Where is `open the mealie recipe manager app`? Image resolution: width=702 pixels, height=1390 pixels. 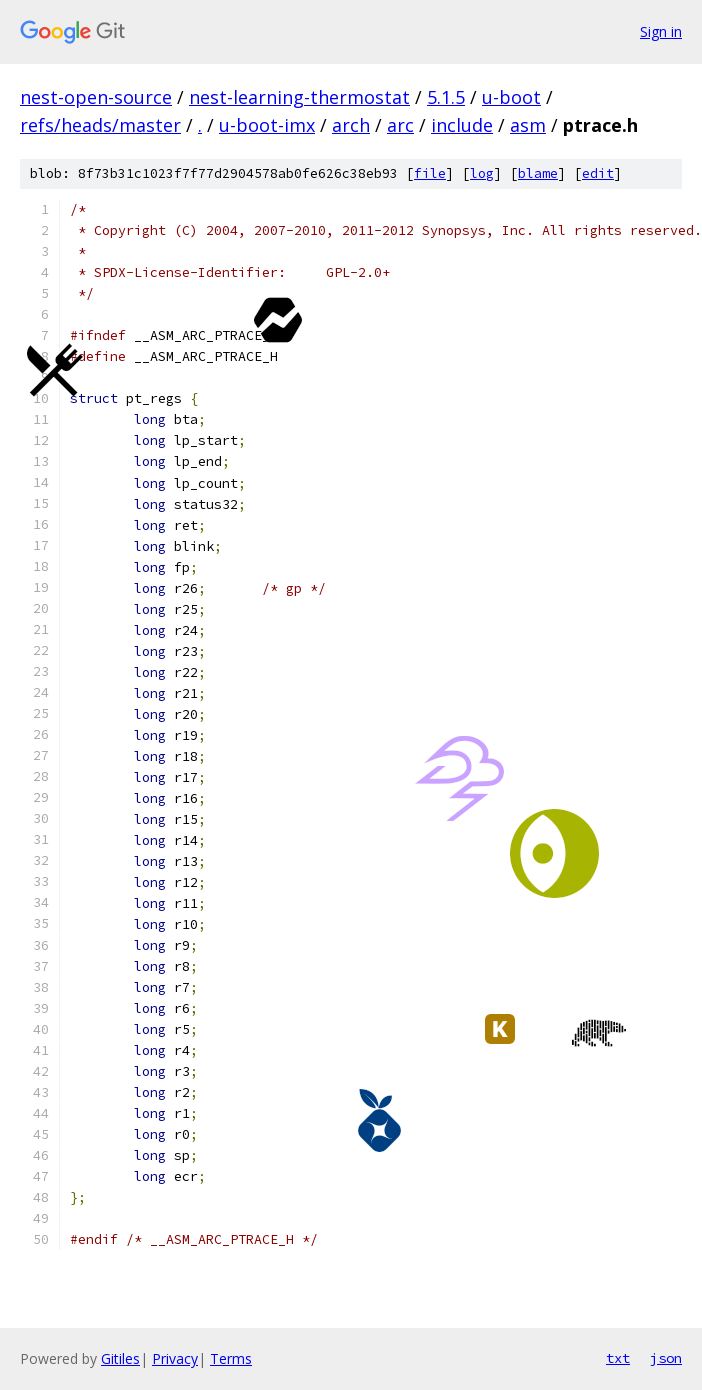 open the mealie recipe manager app is located at coordinates (55, 370).